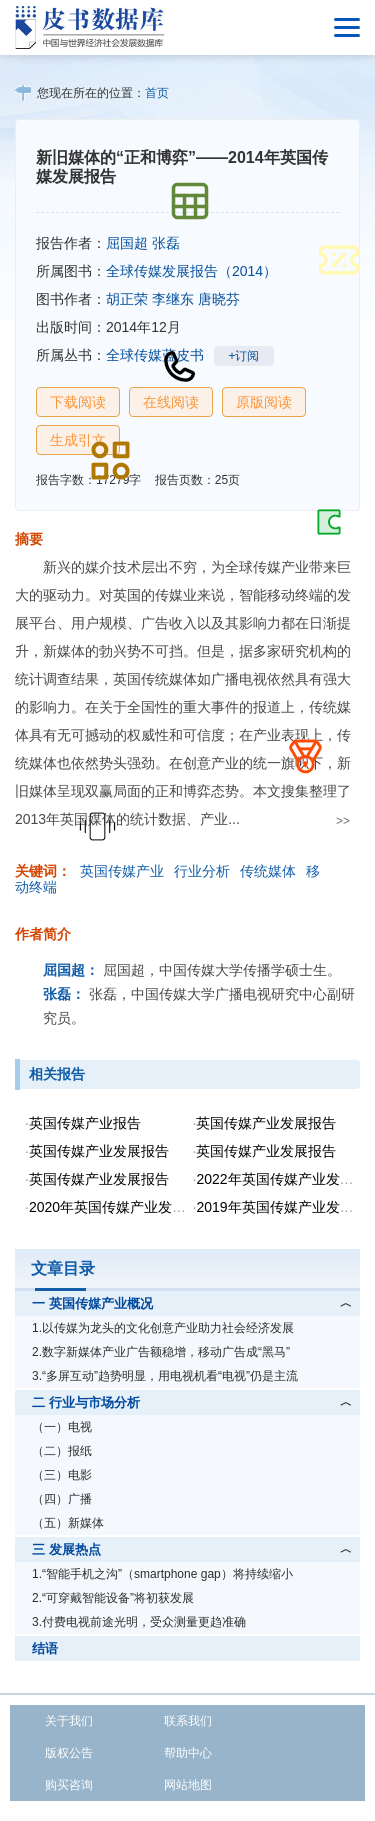 This screenshot has height=1821, width=375. What do you see at coordinates (339, 260) in the screenshot?
I see `apply a discount or promo code` at bounding box center [339, 260].